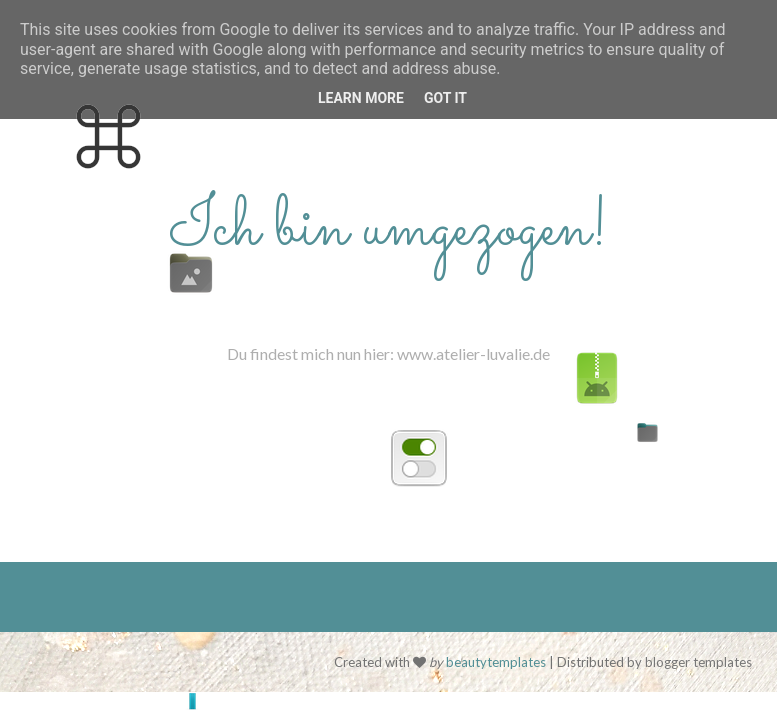 Image resolution: width=777 pixels, height=720 pixels. I want to click on open folder to view contents, so click(647, 432).